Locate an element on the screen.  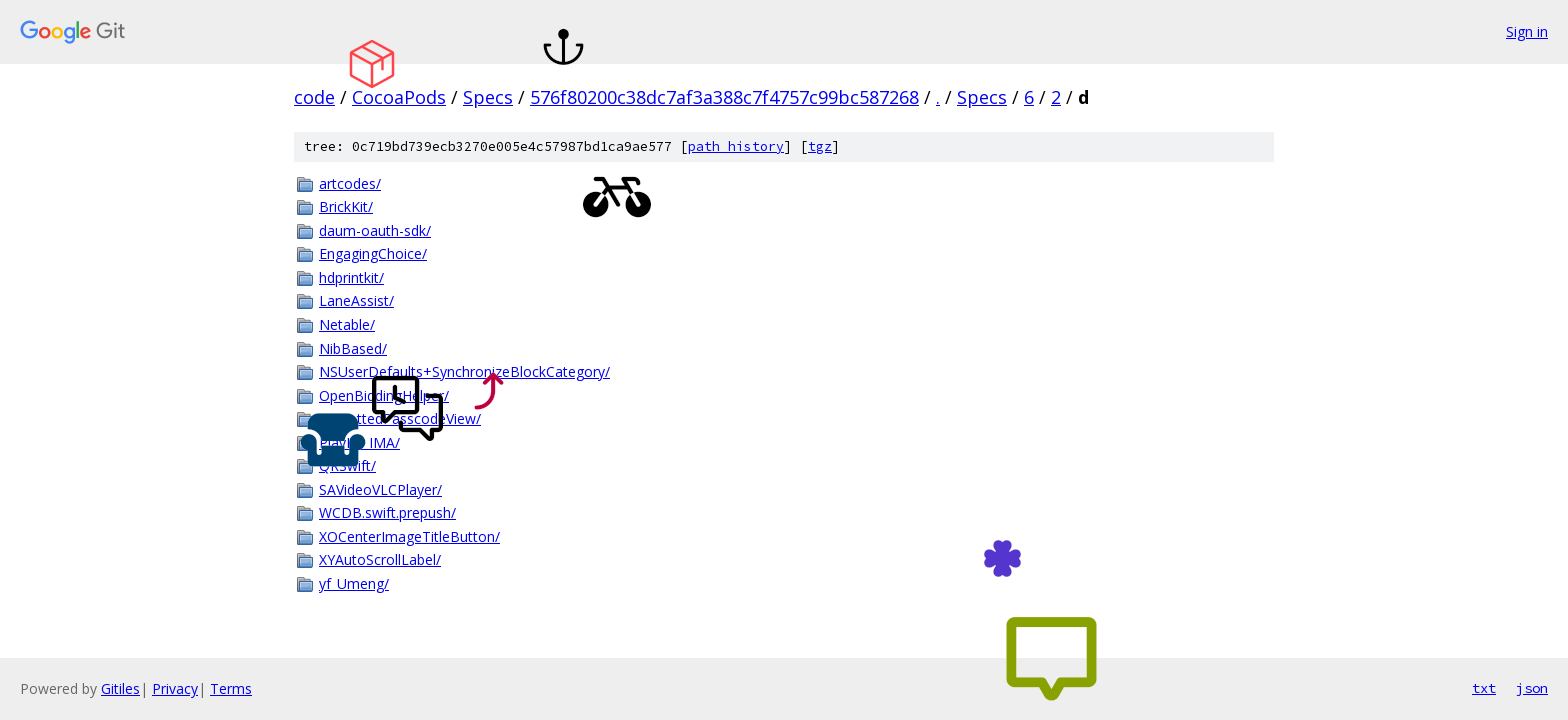
select bicycle as transportation mode is located at coordinates (617, 196).